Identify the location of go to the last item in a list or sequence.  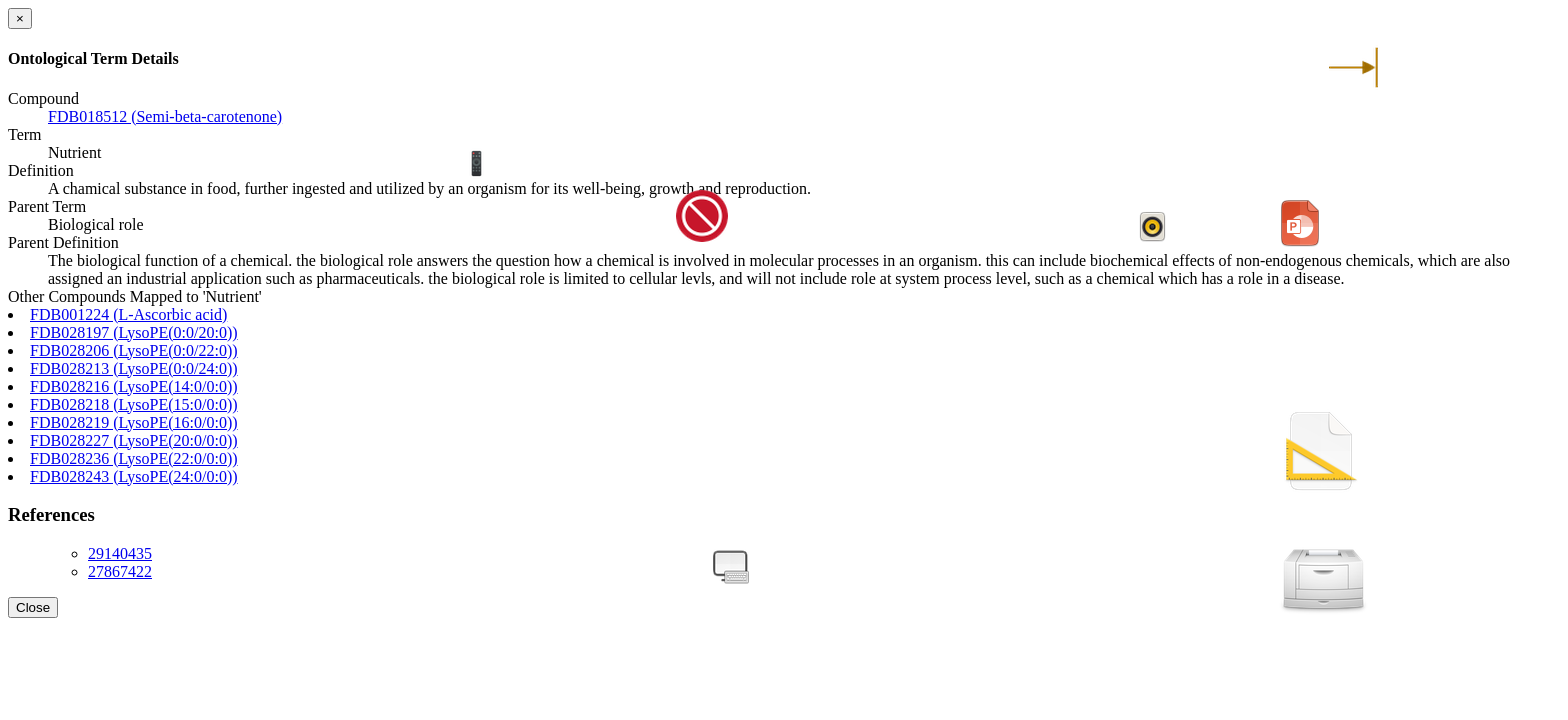
(1353, 67).